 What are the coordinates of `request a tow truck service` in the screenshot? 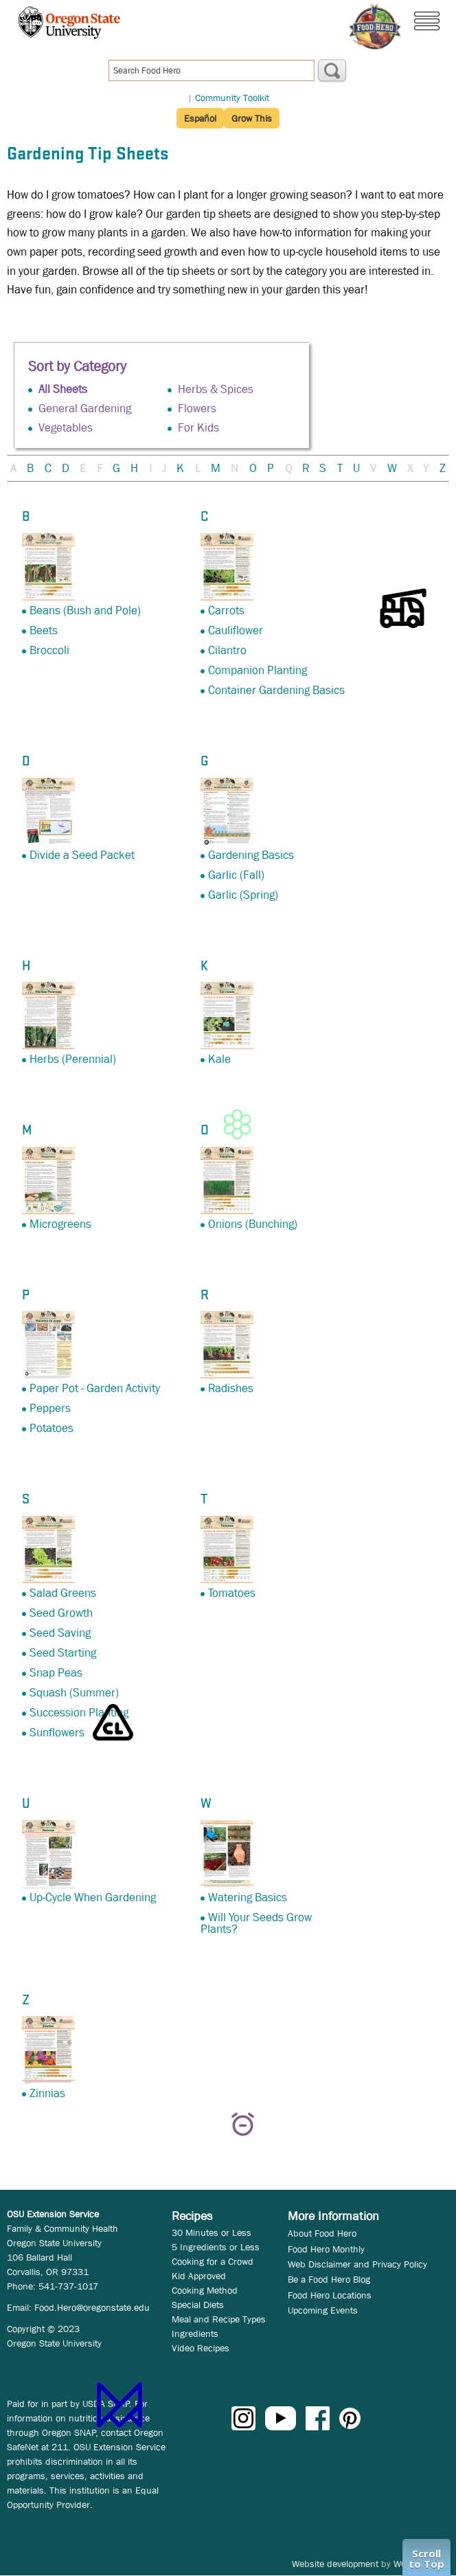 It's located at (402, 610).